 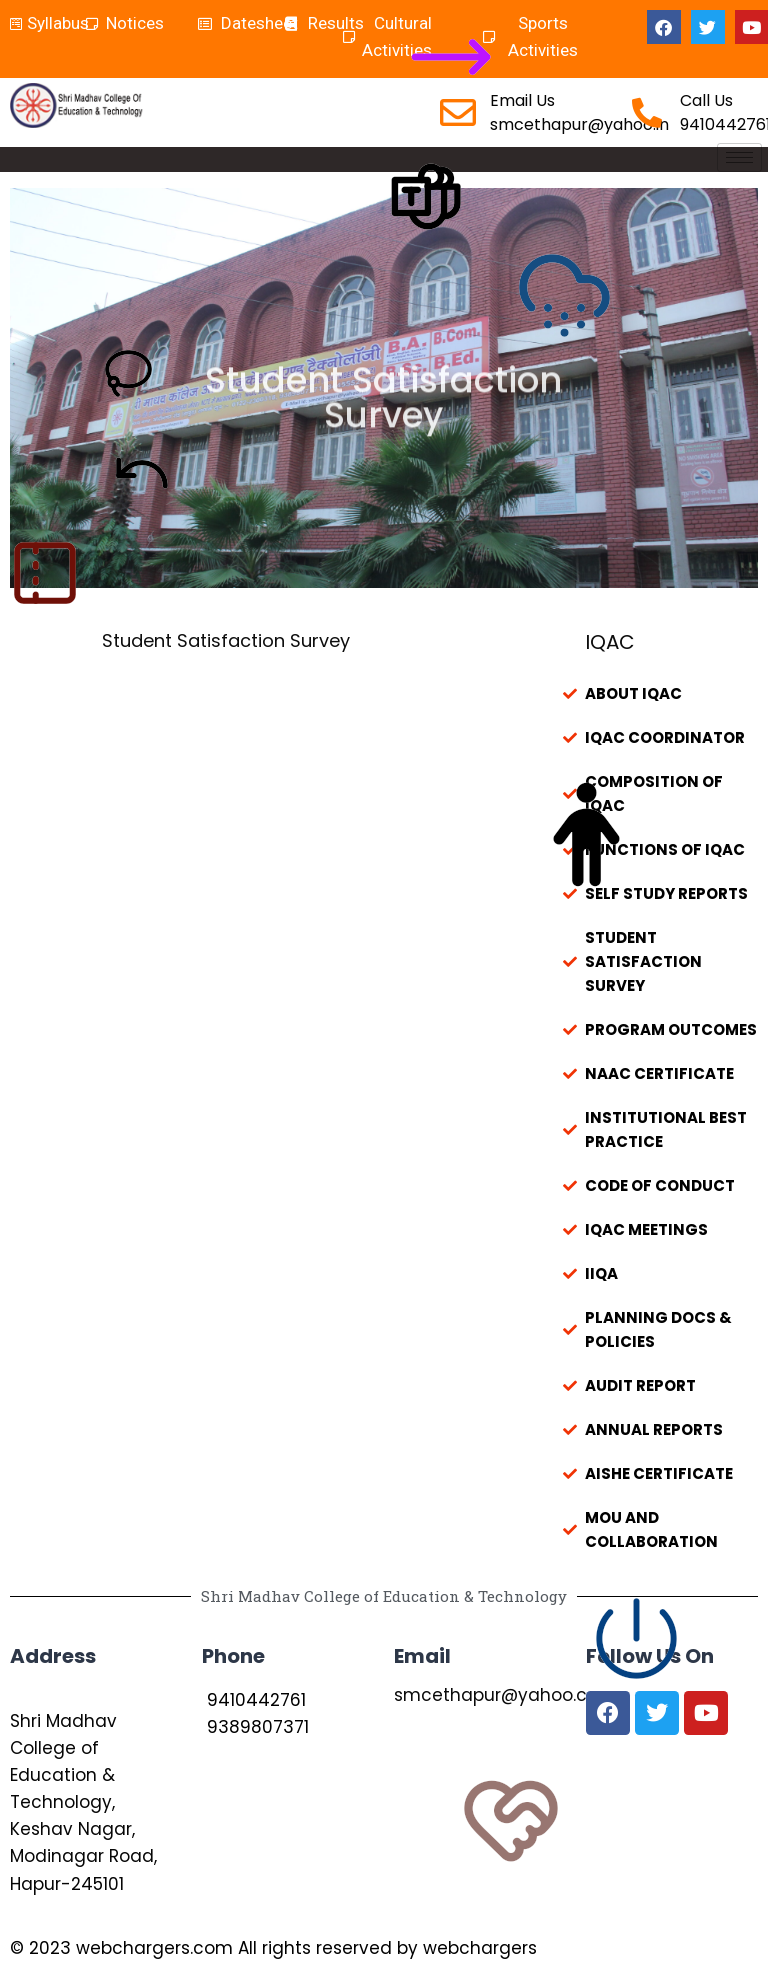 I want to click on view your profile, so click(x=586, y=834).